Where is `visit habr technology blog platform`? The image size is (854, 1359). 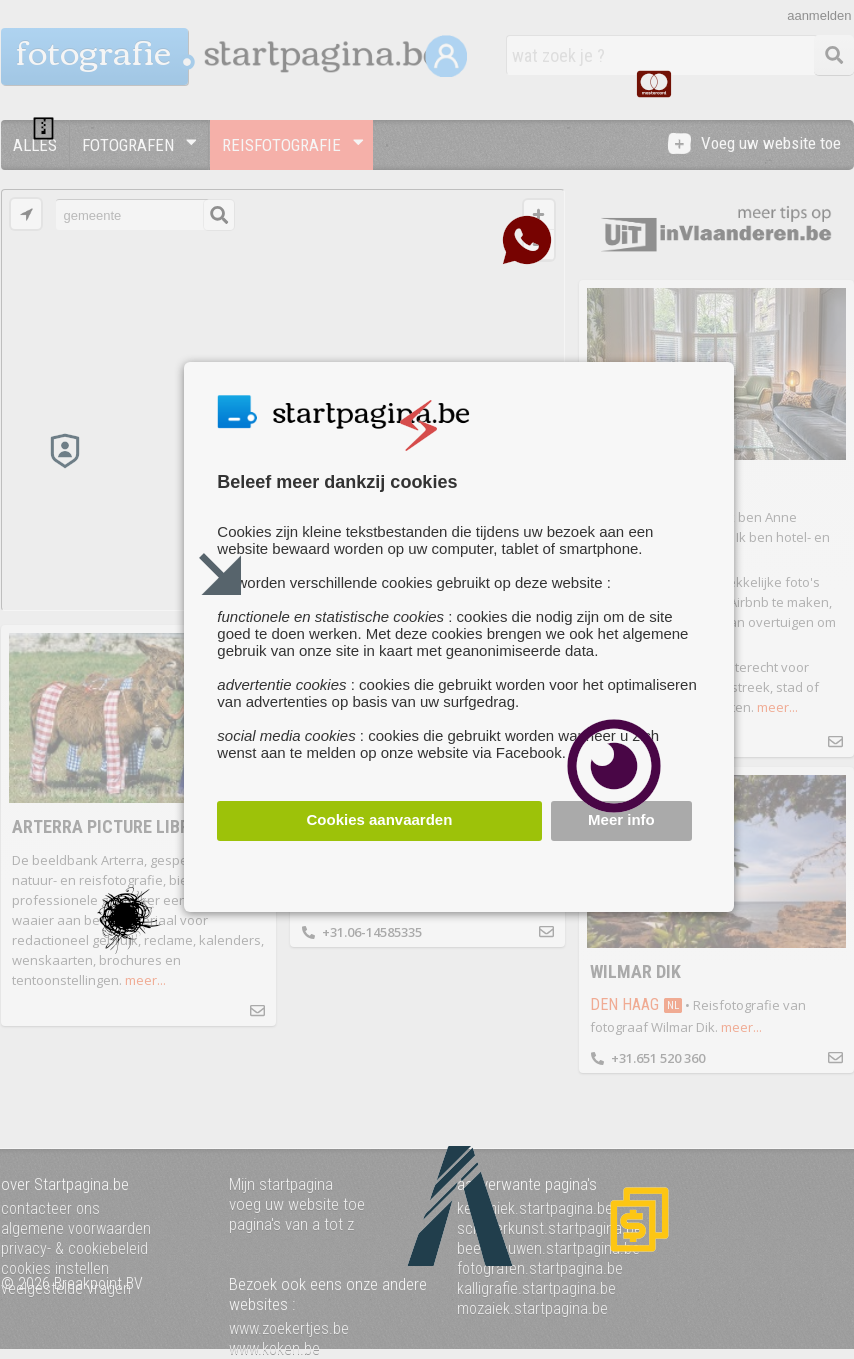 visit habr technology blog platform is located at coordinates (129, 920).